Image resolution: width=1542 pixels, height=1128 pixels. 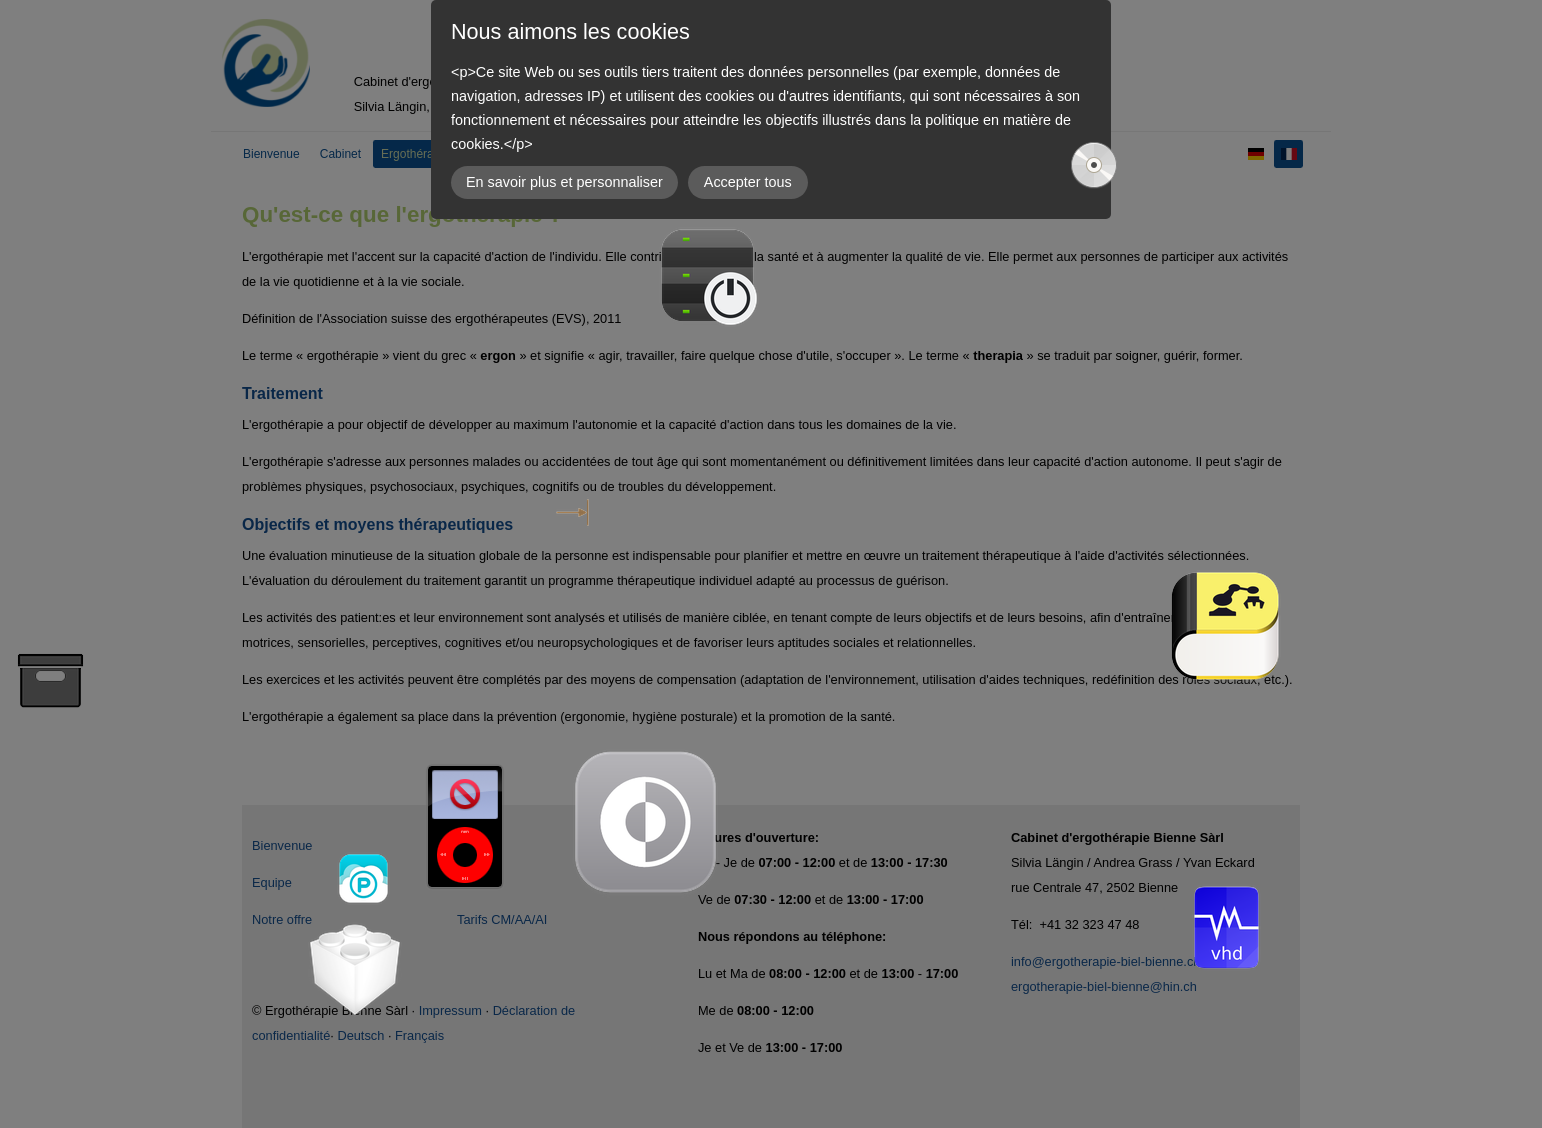 I want to click on kernel extension file for macOS system, so click(x=354, y=970).